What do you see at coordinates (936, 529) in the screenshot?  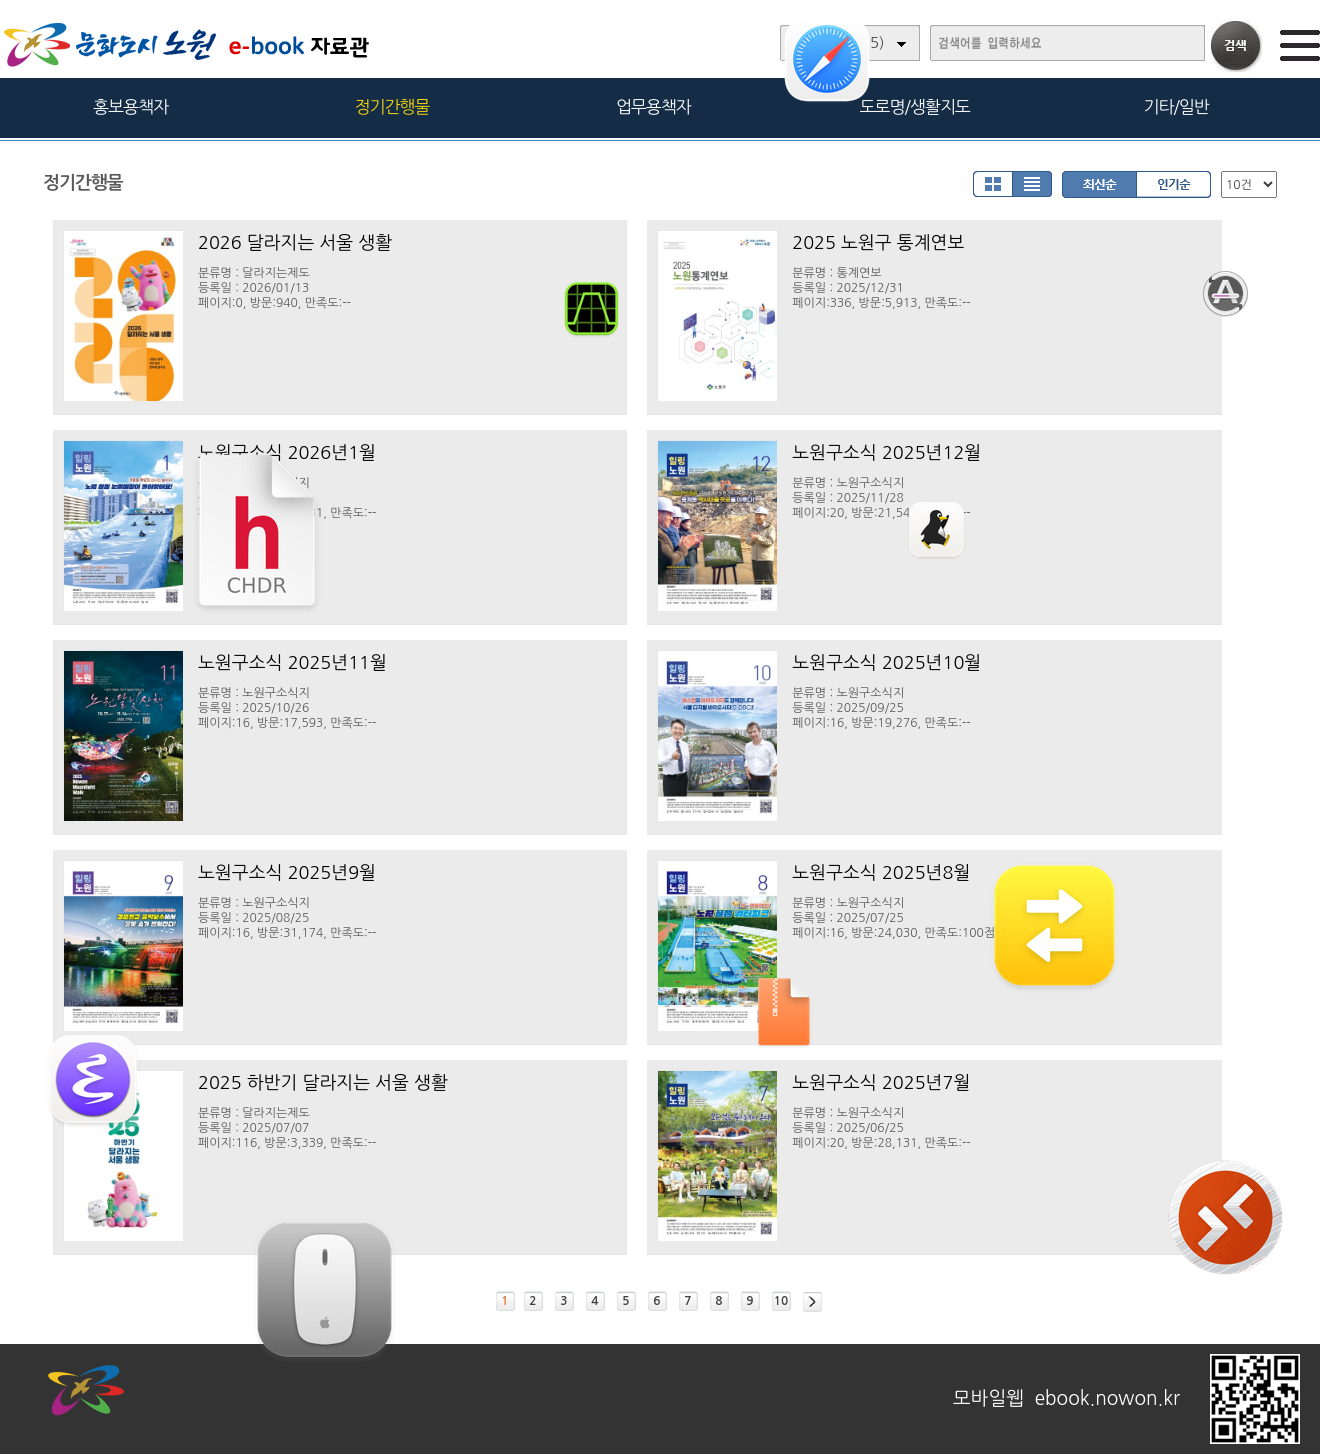 I see `launch supertux game` at bounding box center [936, 529].